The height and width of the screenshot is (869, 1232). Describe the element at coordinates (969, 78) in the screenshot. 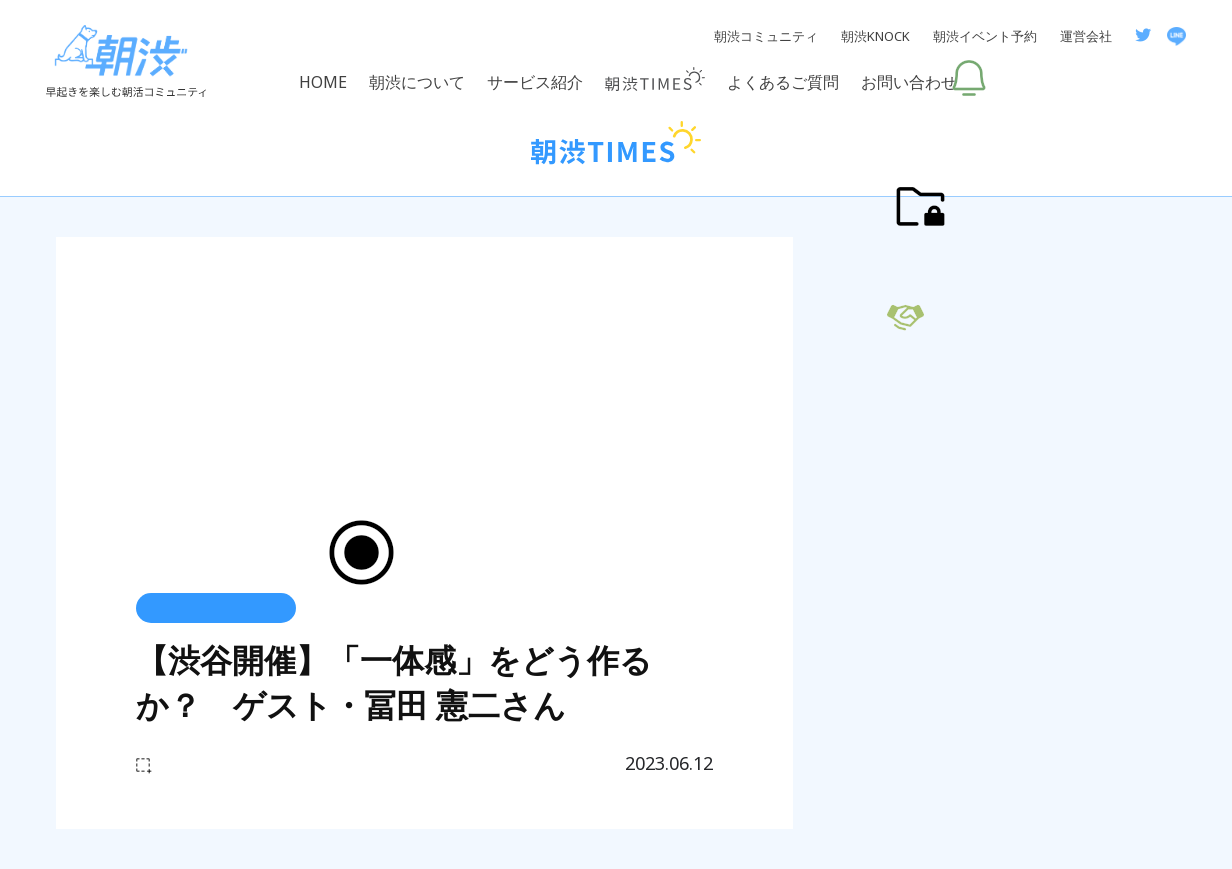

I see `view notifications` at that location.